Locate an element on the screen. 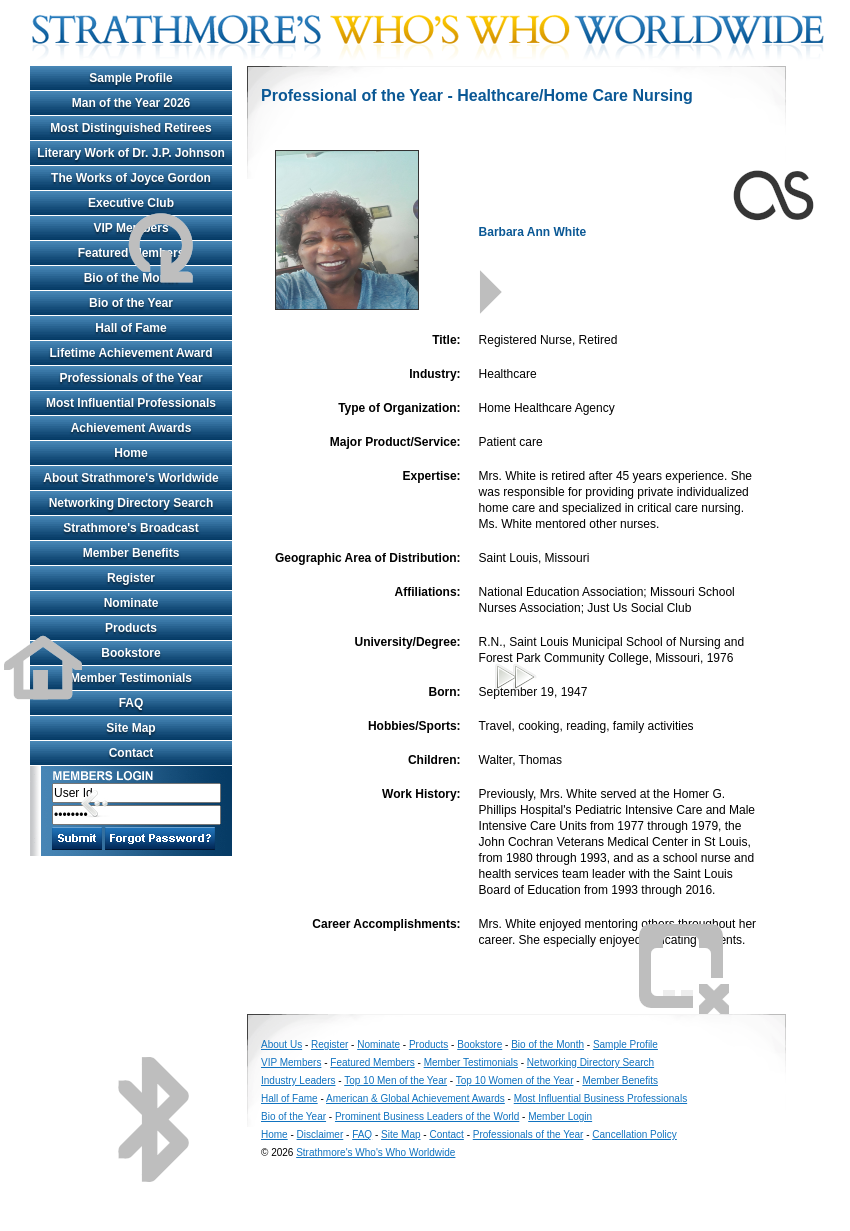 This screenshot has width=850, height=1231. indicates bluetooth is currently active and connected is located at coordinates (157, 1119).